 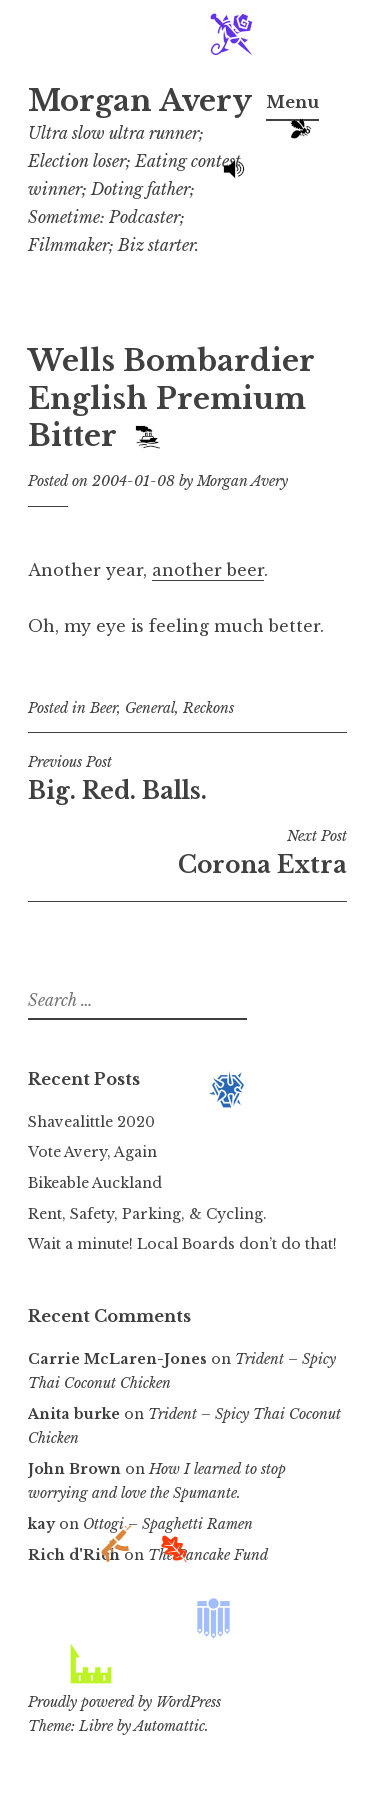 What do you see at coordinates (228, 1090) in the screenshot?
I see `activate defensive ability or shield spell` at bounding box center [228, 1090].